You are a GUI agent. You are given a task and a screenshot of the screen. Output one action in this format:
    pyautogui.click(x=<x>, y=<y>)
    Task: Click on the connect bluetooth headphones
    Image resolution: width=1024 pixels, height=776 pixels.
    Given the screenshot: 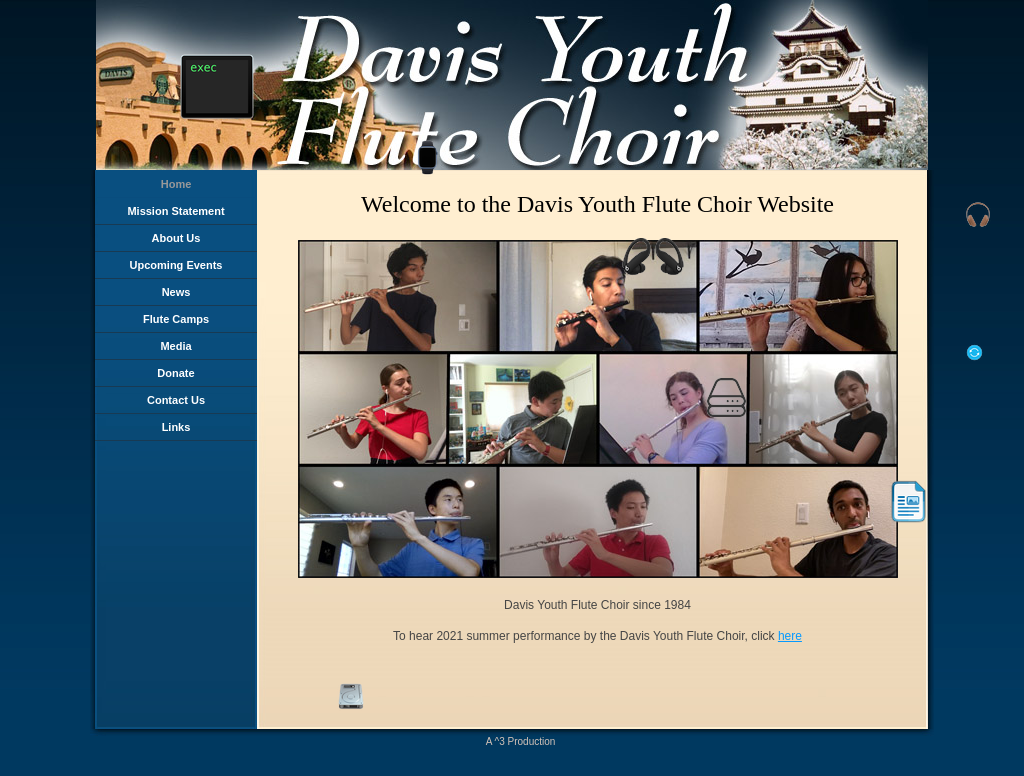 What is the action you would take?
    pyautogui.click(x=978, y=215)
    